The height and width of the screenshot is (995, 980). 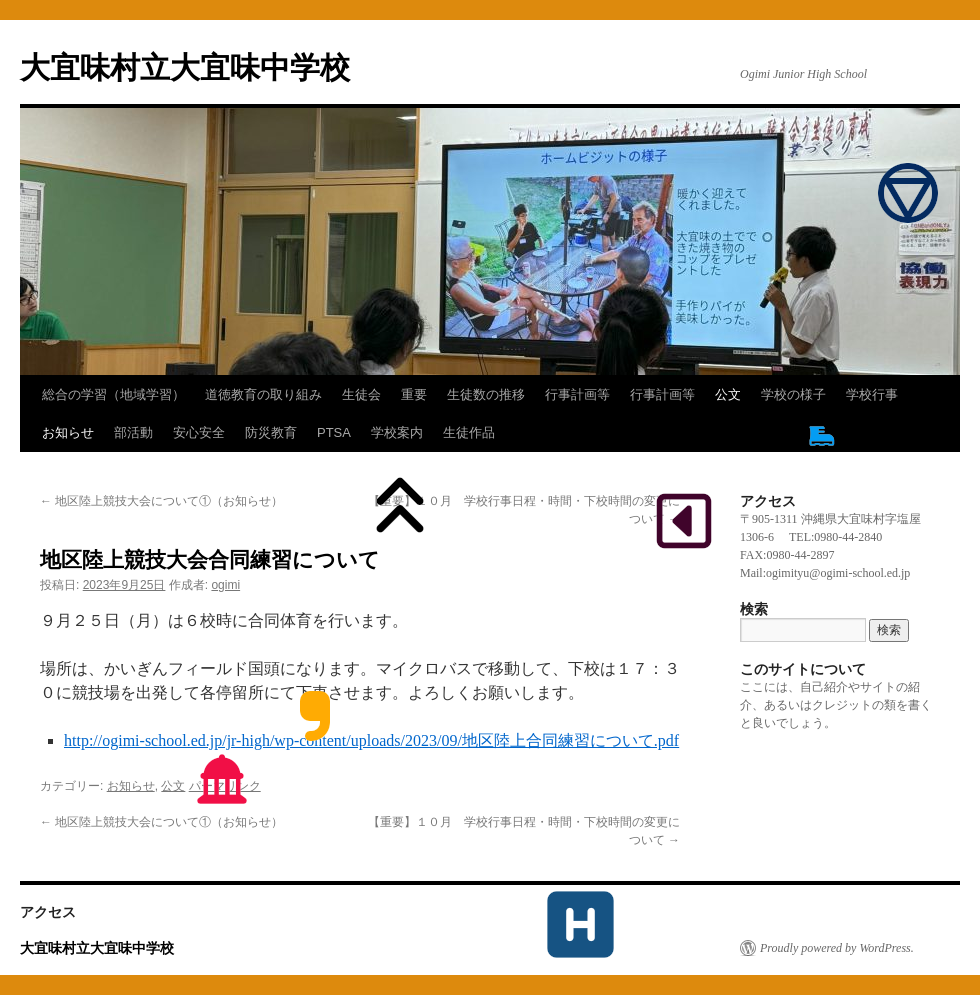 What do you see at coordinates (821, 436) in the screenshot?
I see `view footwear or shoe options` at bounding box center [821, 436].